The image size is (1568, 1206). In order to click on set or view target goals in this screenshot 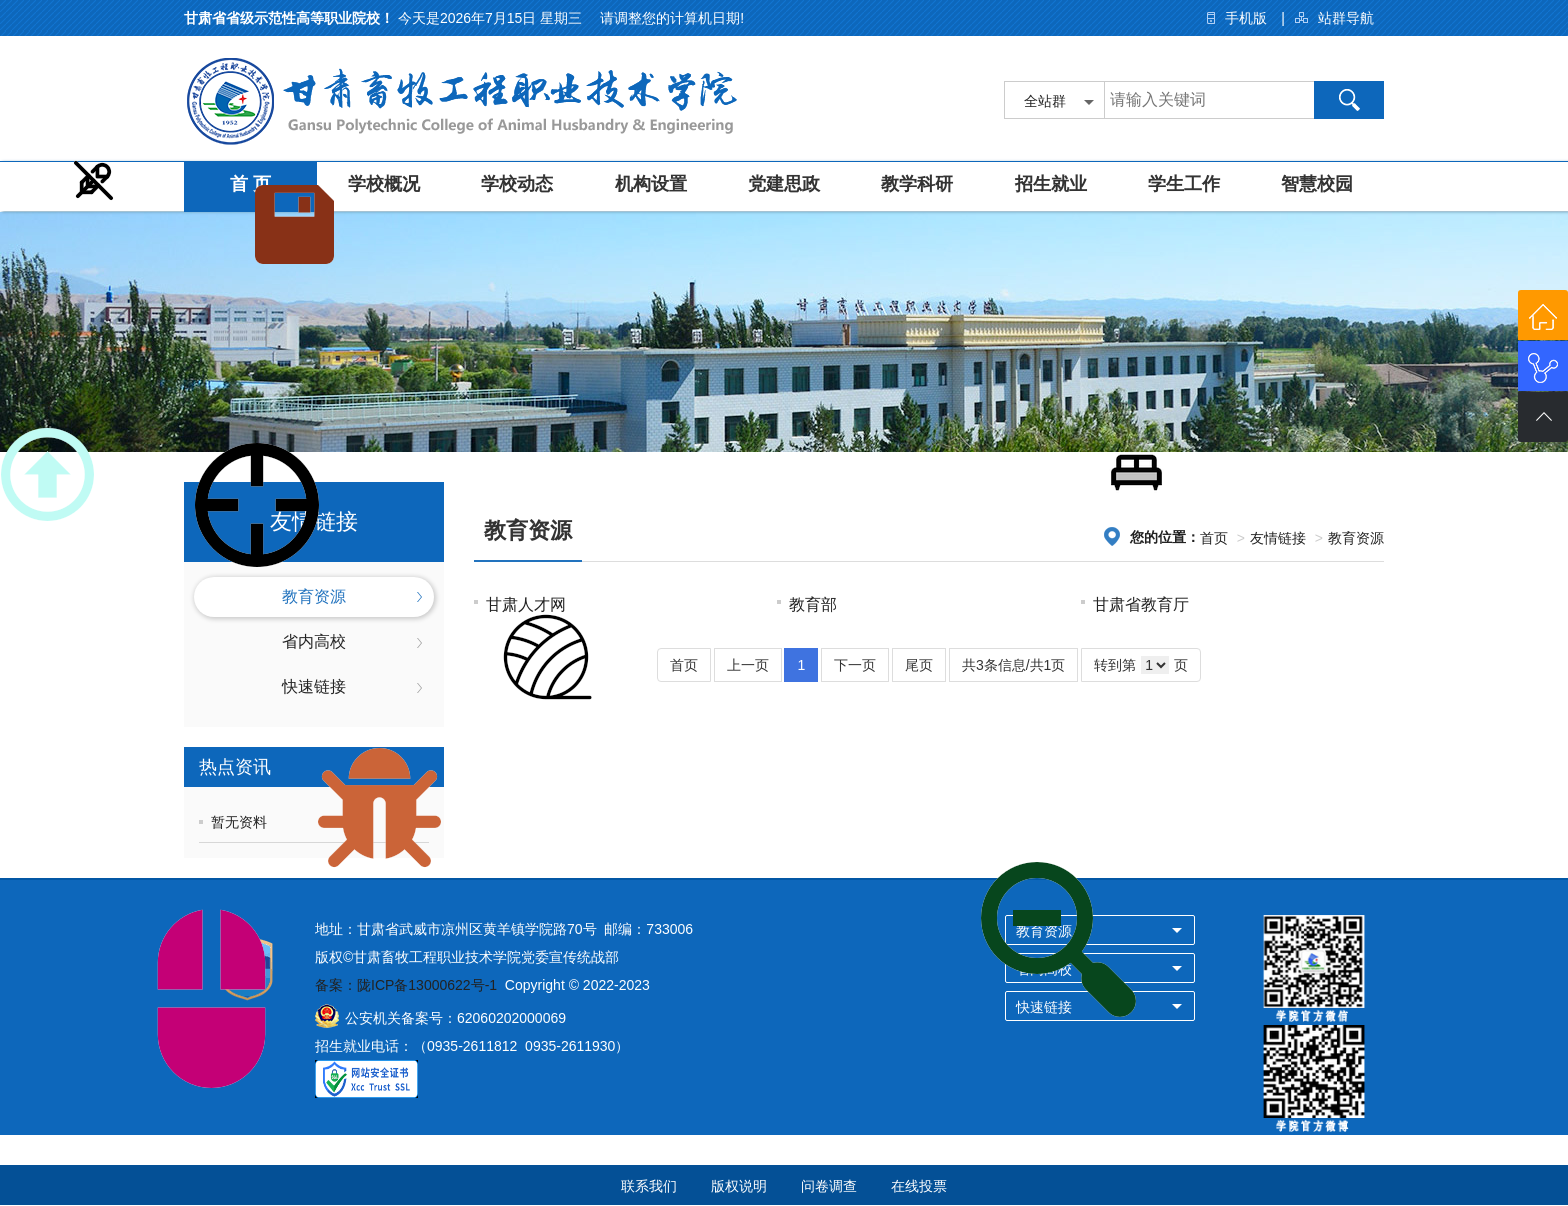, I will do `click(257, 505)`.